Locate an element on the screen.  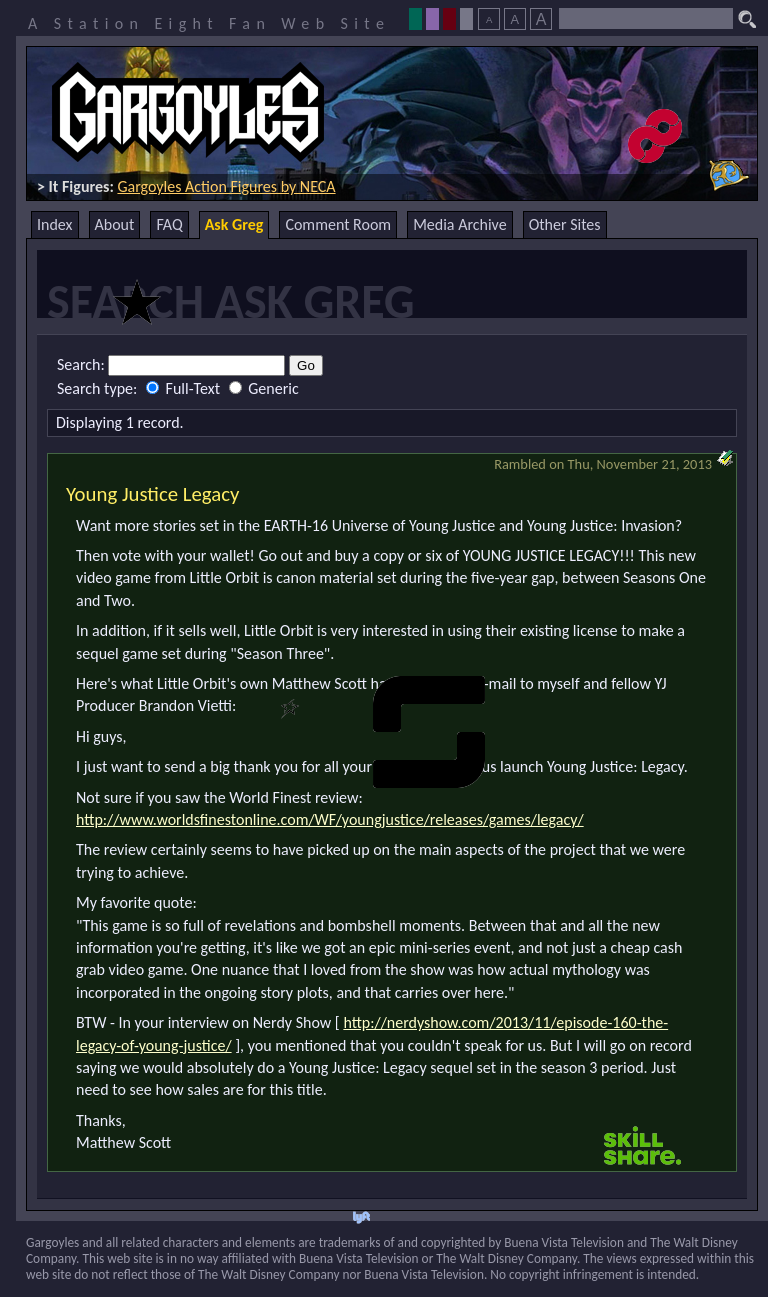
Google Campaign Manager 360 logo is located at coordinates (655, 136).